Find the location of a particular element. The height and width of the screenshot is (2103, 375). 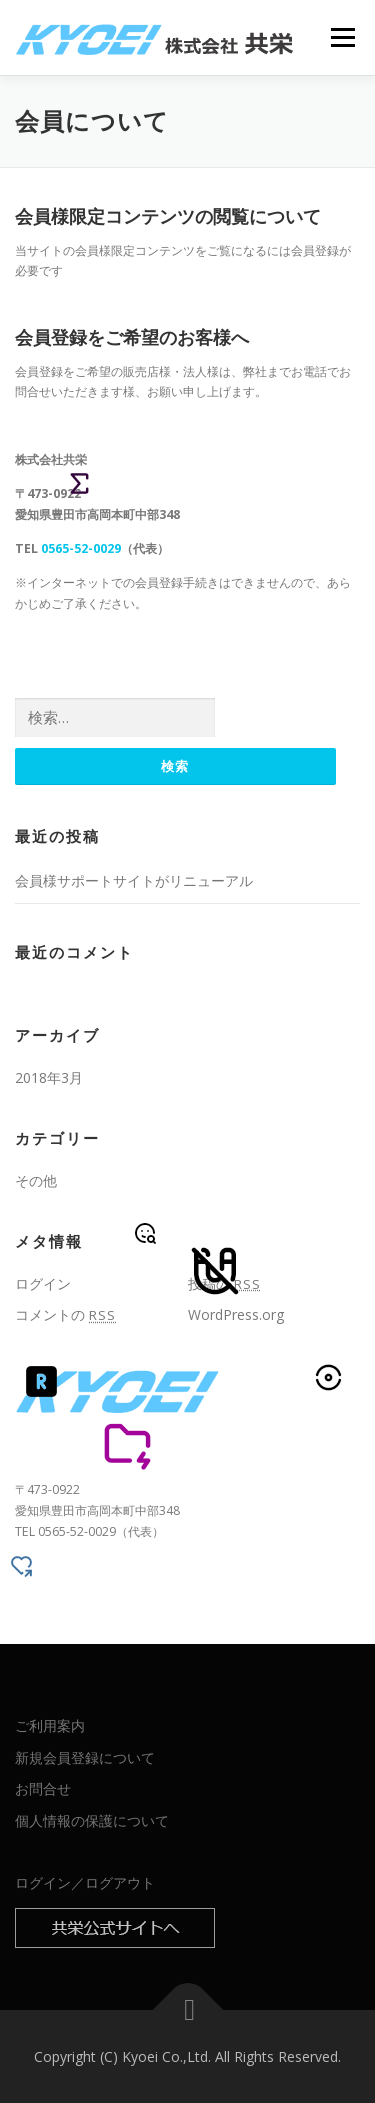

calculate the sum of selected values is located at coordinates (79, 483).